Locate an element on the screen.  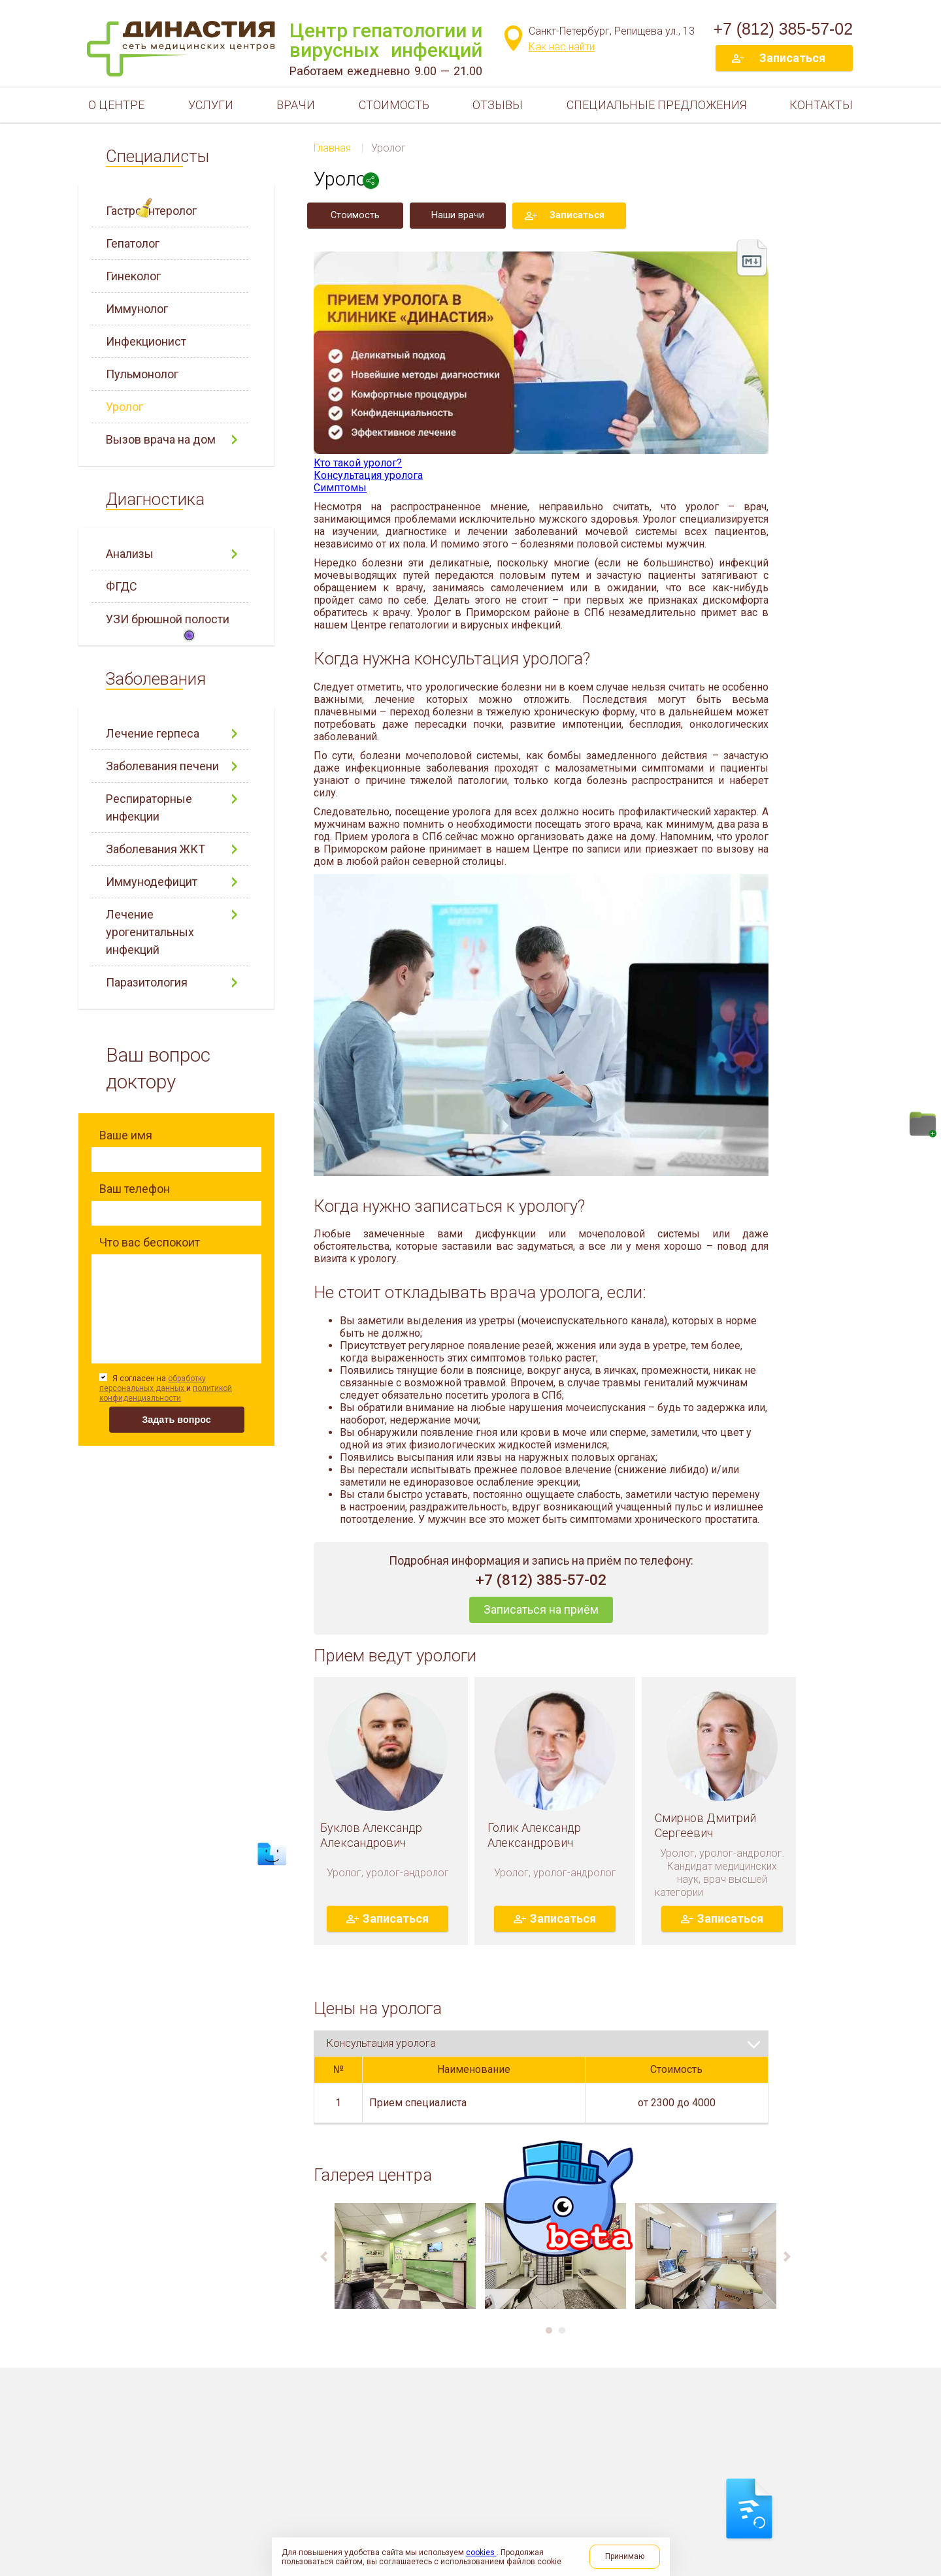
open the camera app to take photos or videos is located at coordinates (189, 635).